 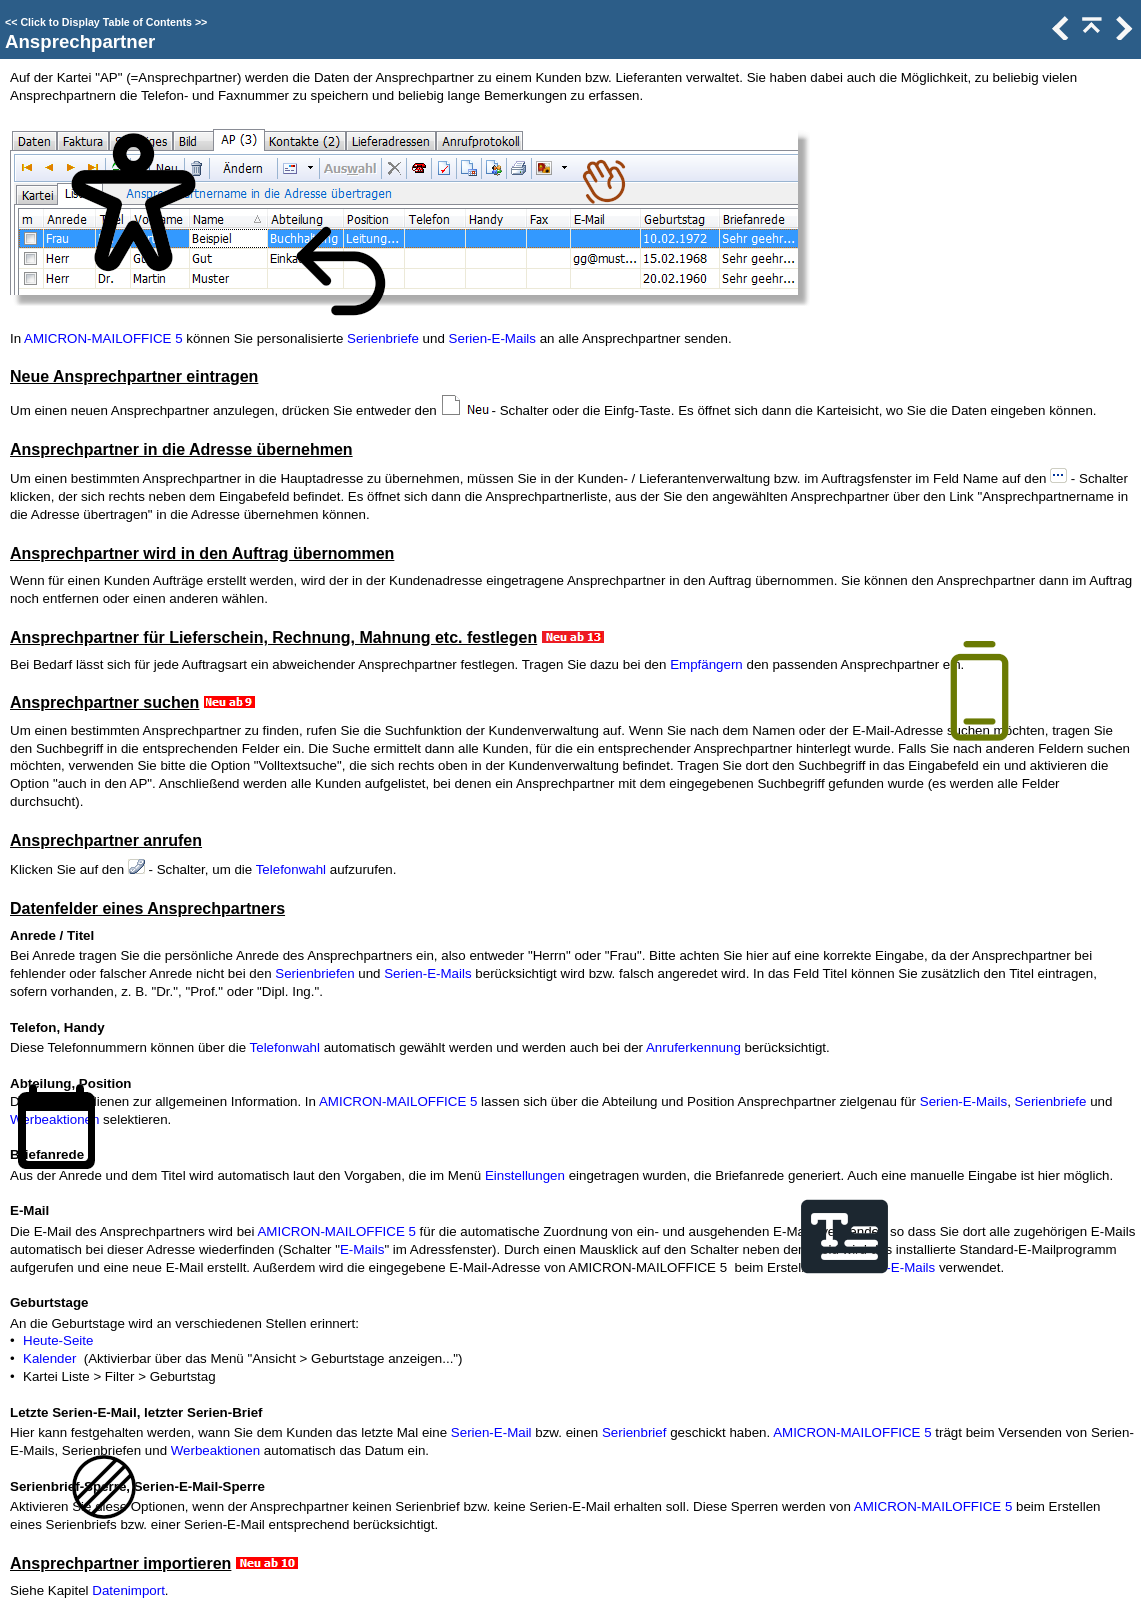 What do you see at coordinates (133, 204) in the screenshot?
I see `accessibility settings or features` at bounding box center [133, 204].